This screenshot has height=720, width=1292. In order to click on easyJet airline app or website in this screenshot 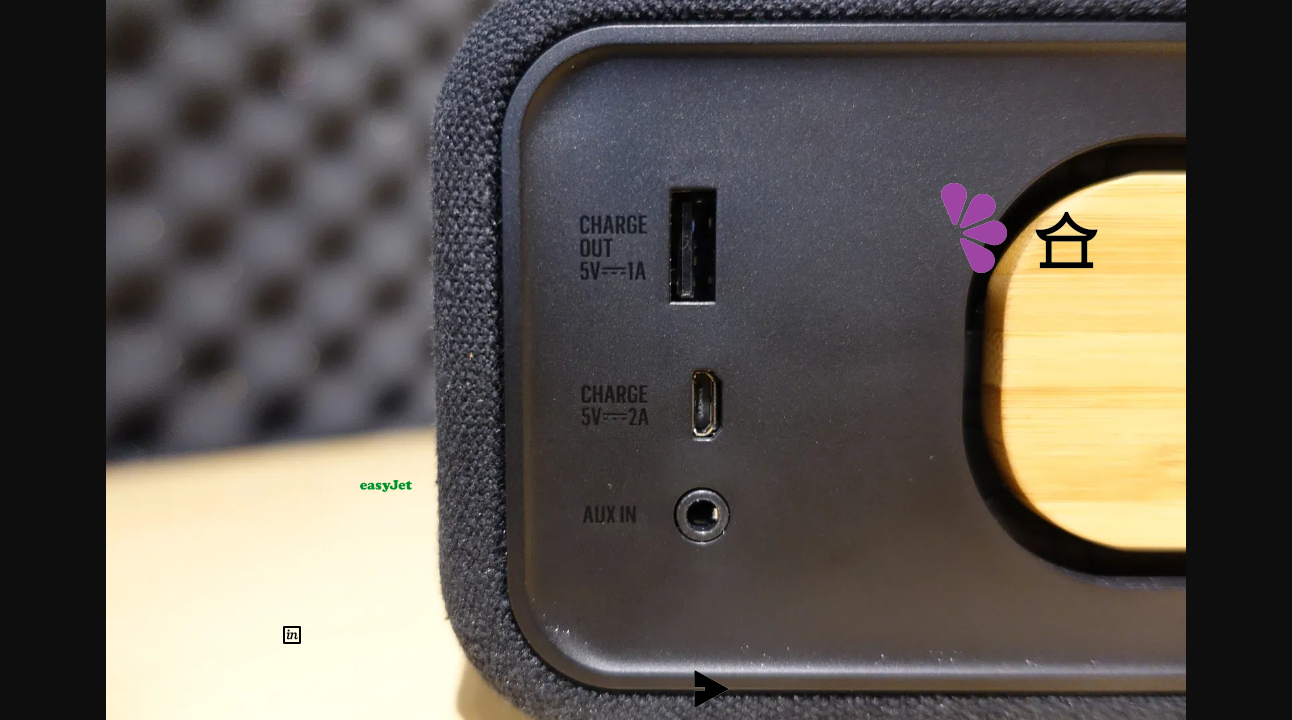, I will do `click(386, 486)`.